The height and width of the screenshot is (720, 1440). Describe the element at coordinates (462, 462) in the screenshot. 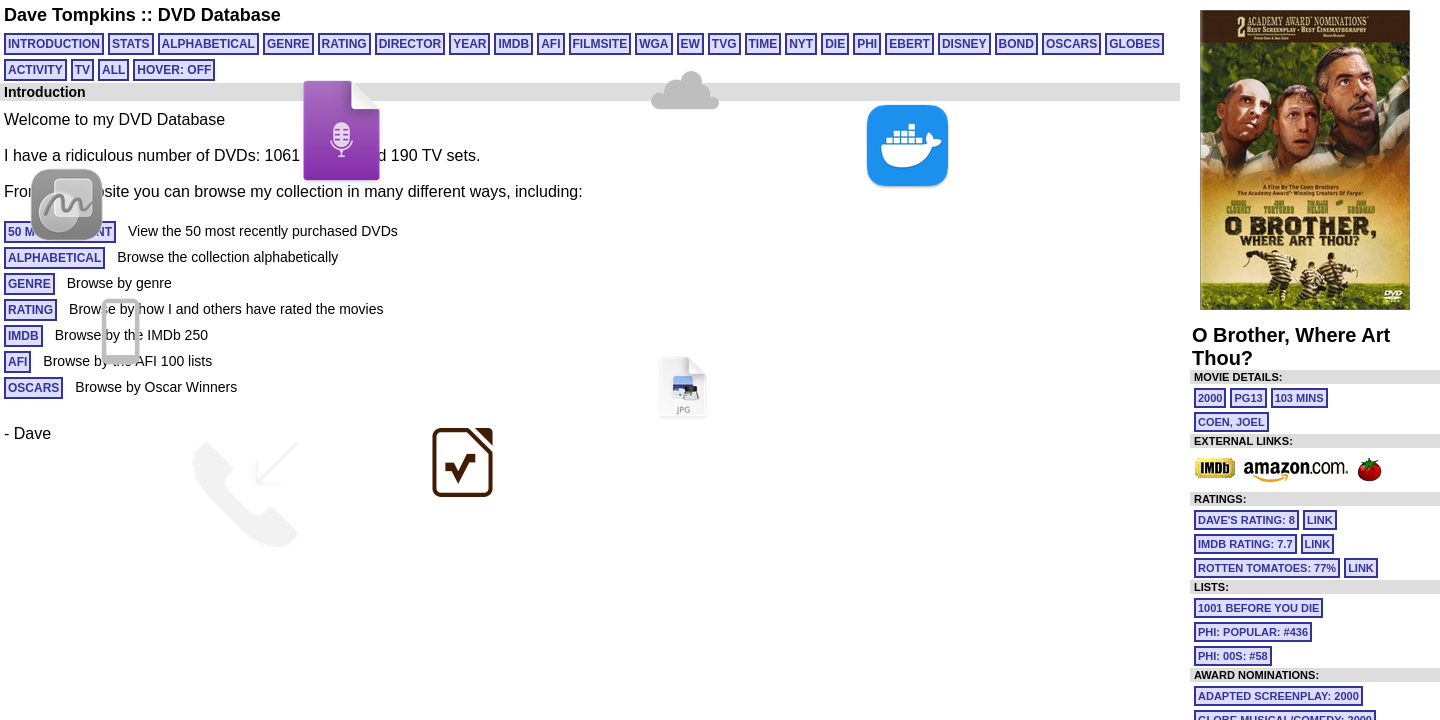

I see `open libreoffice math application` at that location.